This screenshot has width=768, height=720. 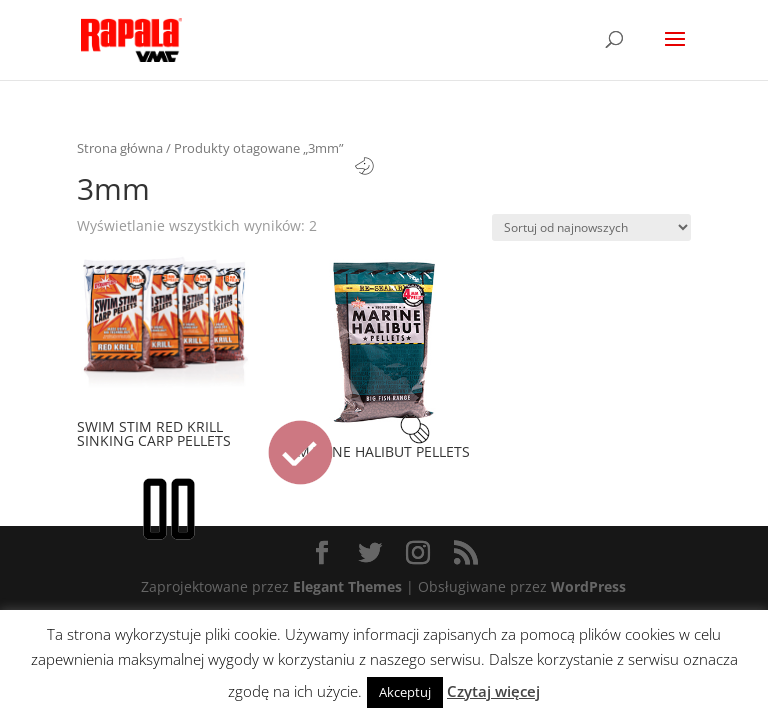 What do you see at coordinates (365, 166) in the screenshot?
I see `access equestrian or horse-related features` at bounding box center [365, 166].